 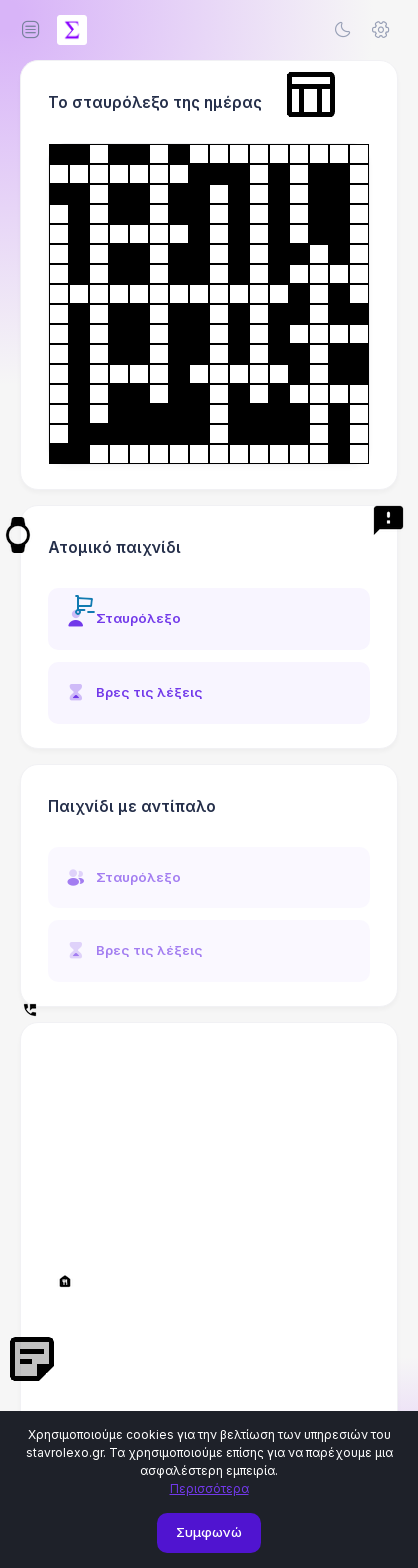 What do you see at coordinates (84, 605) in the screenshot?
I see `remove an item from your cart` at bounding box center [84, 605].